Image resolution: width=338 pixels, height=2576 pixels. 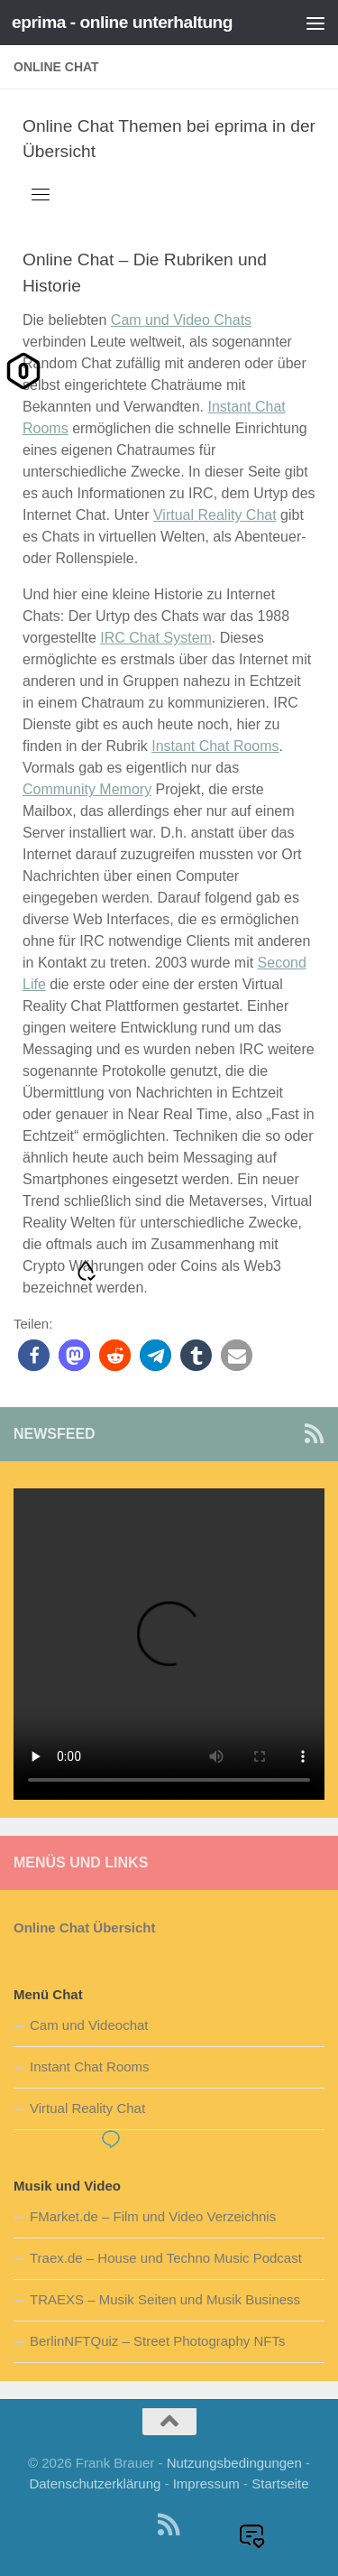 What do you see at coordinates (251, 2535) in the screenshot?
I see `view liked or favorited messages` at bounding box center [251, 2535].